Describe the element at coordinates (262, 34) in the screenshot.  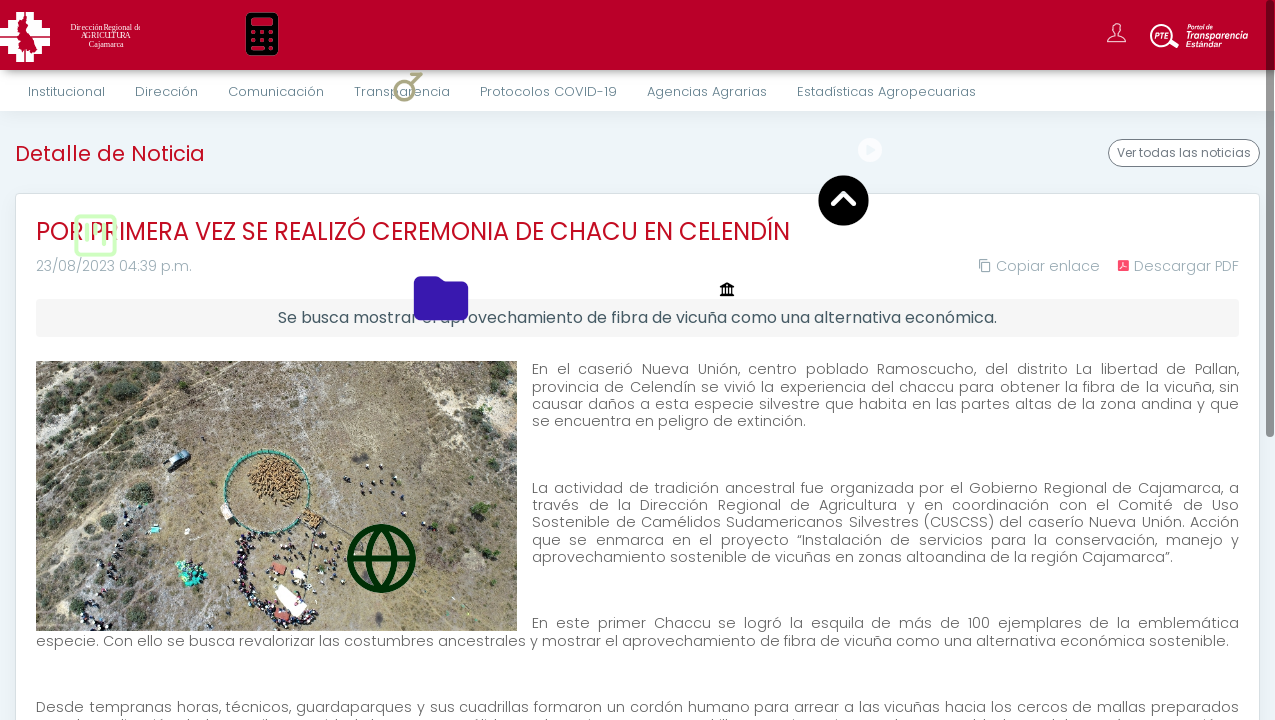
I see `open the calculator app` at that location.